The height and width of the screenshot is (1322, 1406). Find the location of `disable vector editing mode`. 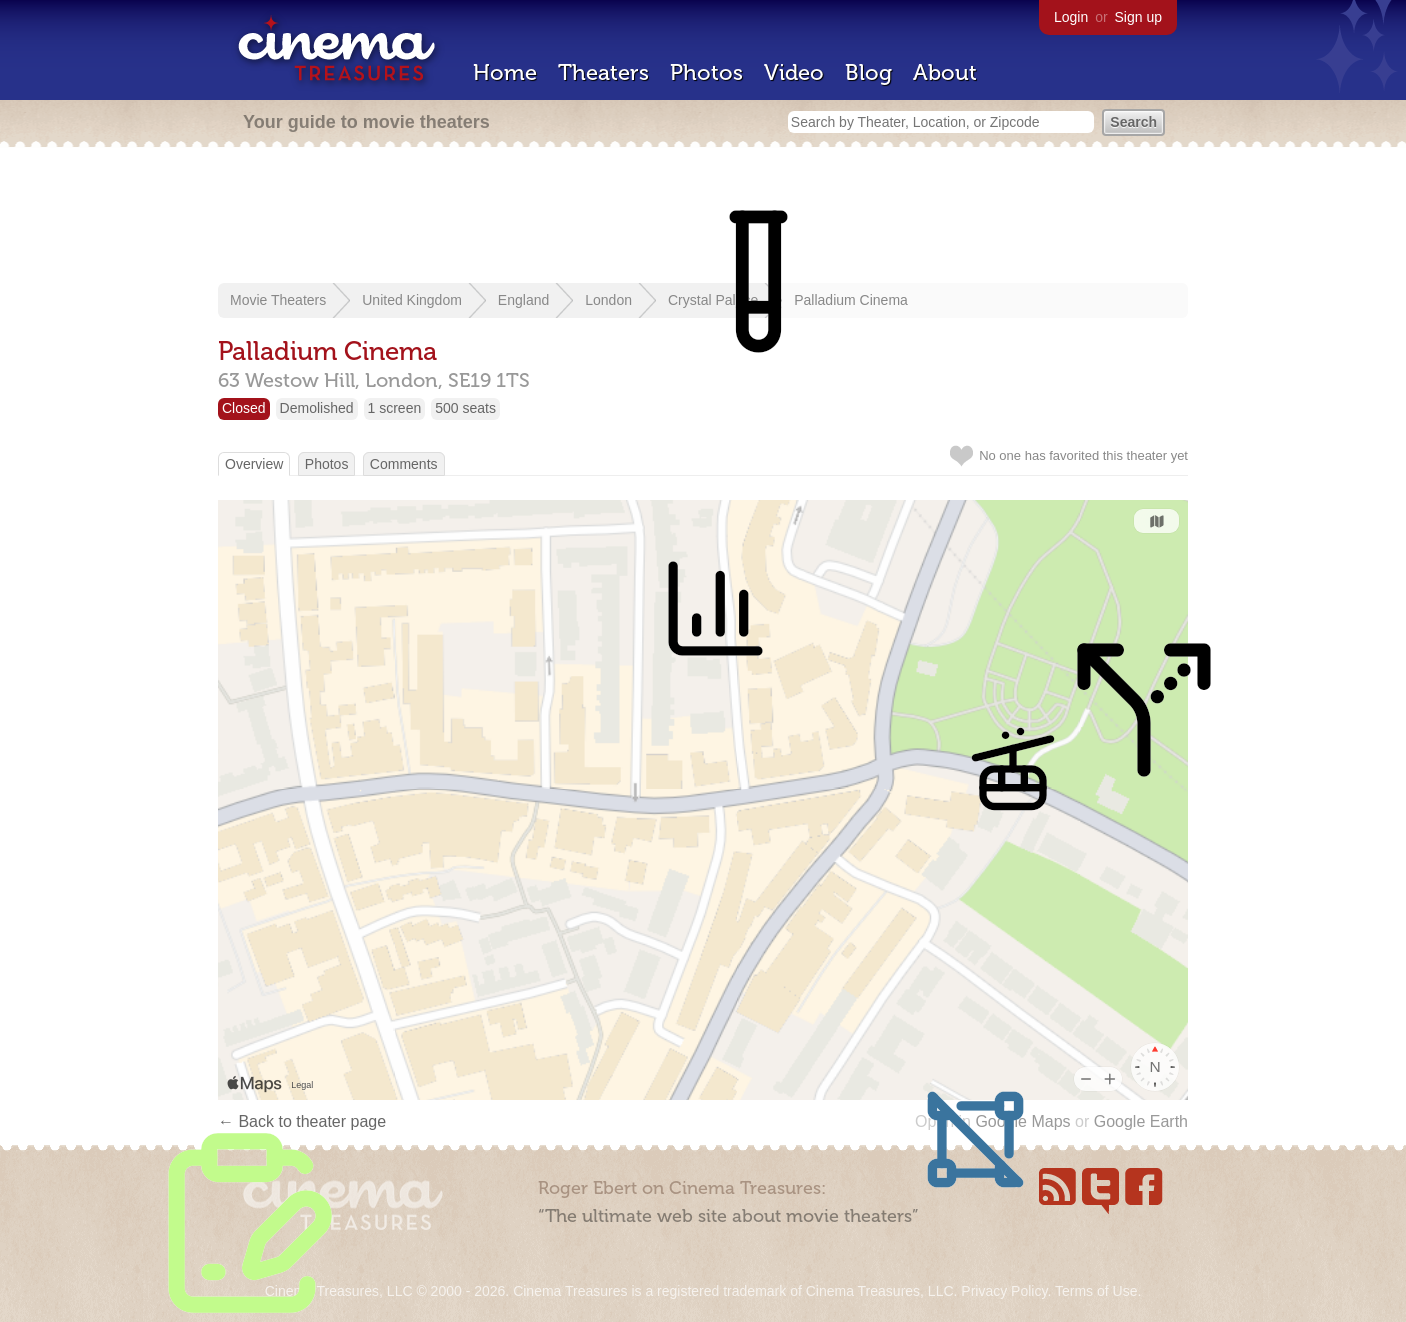

disable vector editing mode is located at coordinates (975, 1139).